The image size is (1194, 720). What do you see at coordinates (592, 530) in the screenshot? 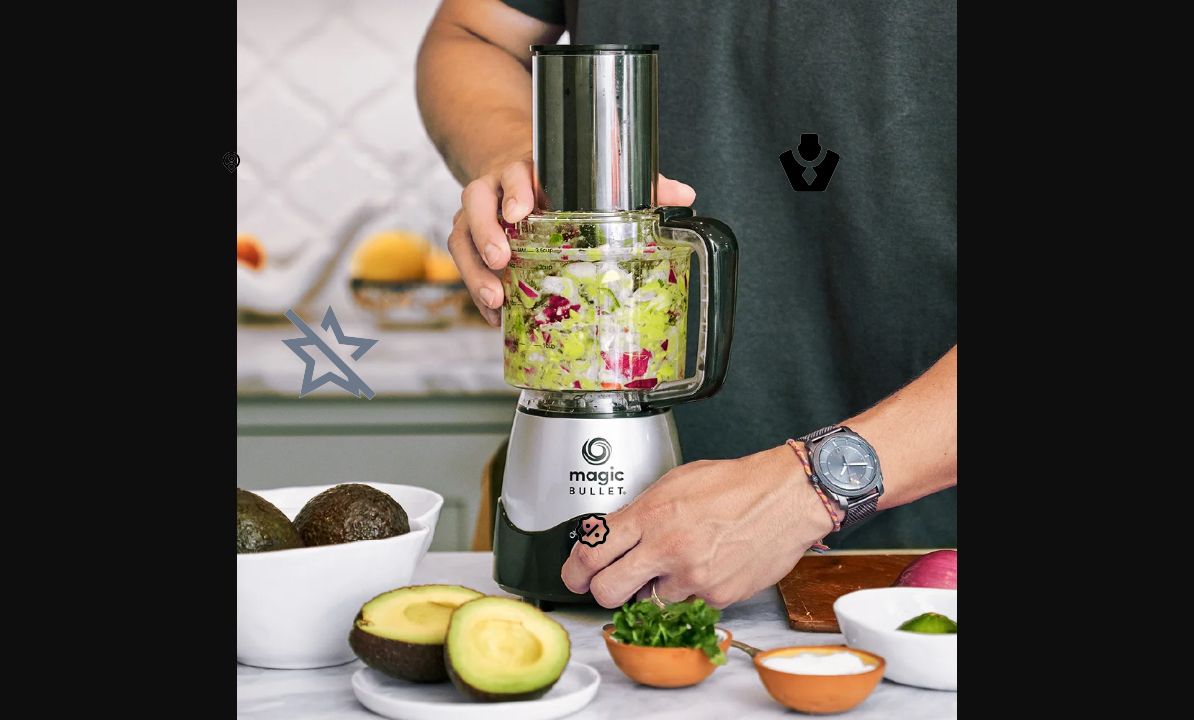
I see `view available discounts or promotions` at bounding box center [592, 530].